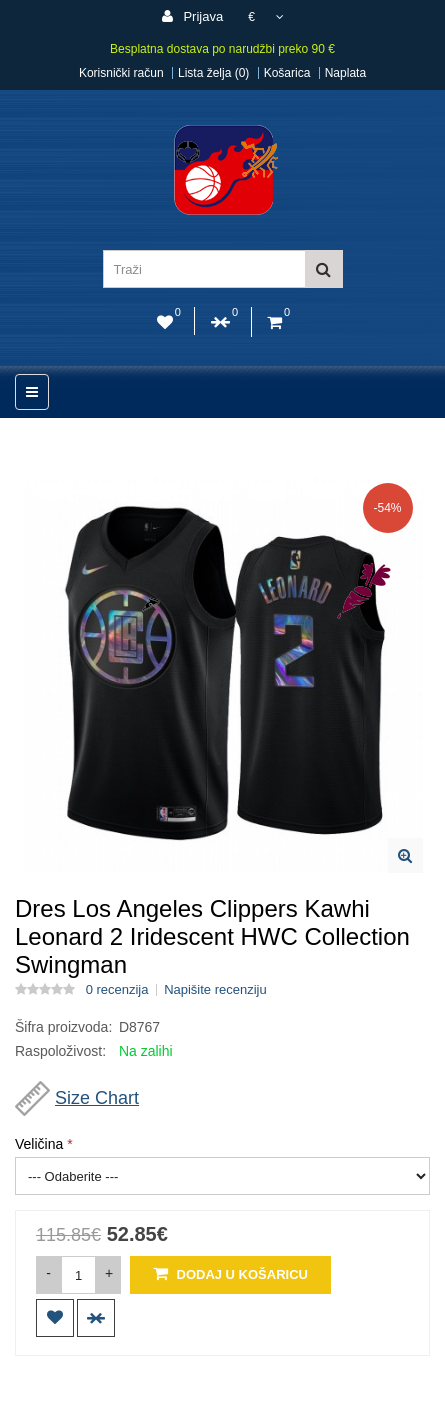 The height and width of the screenshot is (1401, 445). Describe the element at coordinates (364, 591) in the screenshot. I see `indicates a vegetable or garden item in a game inventory` at that location.